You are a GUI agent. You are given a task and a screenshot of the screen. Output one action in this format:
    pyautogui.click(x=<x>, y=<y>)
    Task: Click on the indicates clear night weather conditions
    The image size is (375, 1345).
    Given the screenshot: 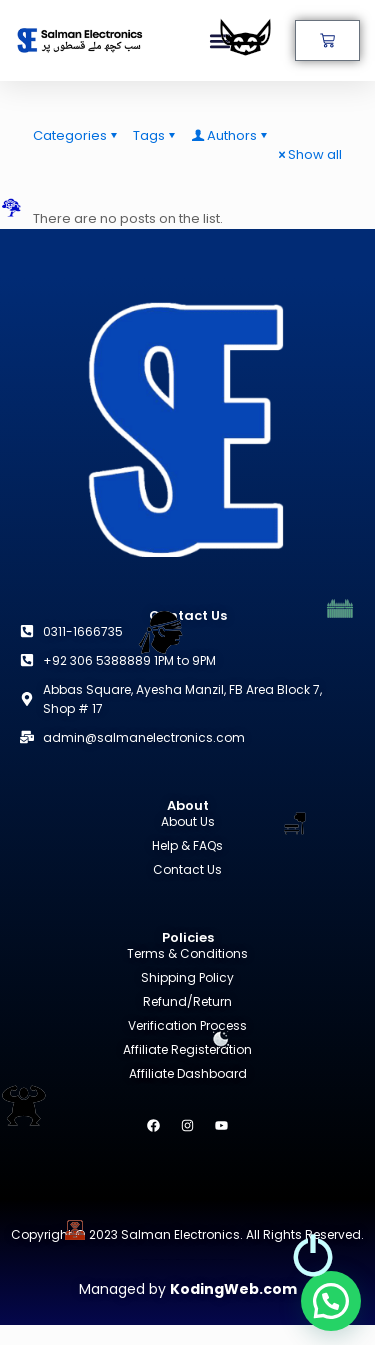 What is the action you would take?
    pyautogui.click(x=221, y=1039)
    